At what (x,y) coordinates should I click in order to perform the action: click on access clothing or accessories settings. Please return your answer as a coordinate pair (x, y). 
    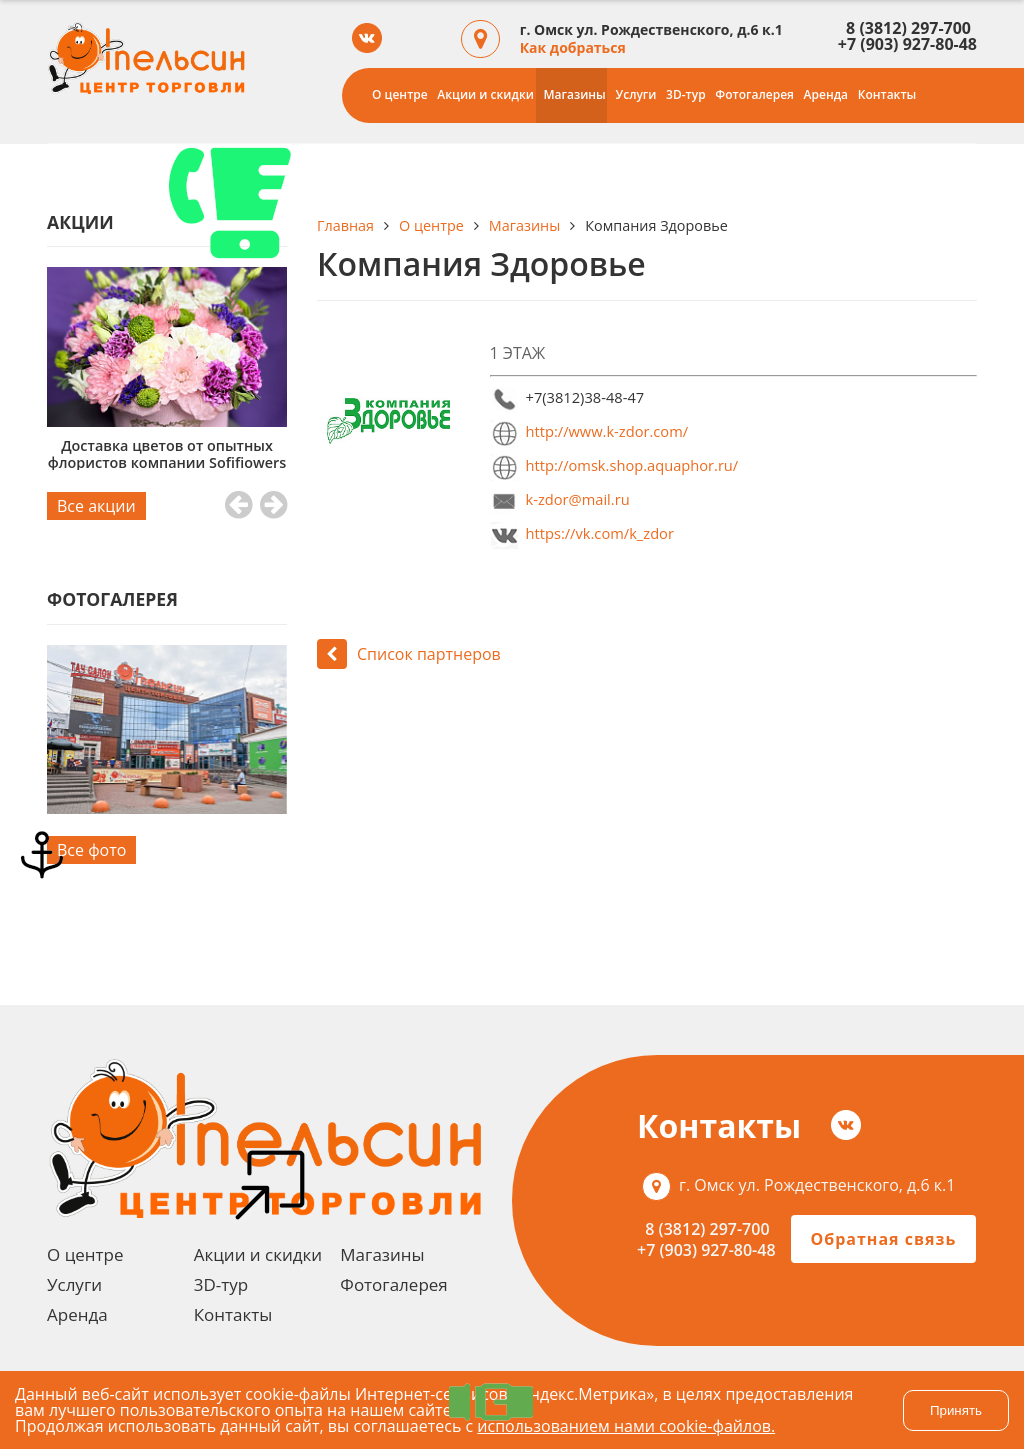
    Looking at the image, I should click on (491, 1402).